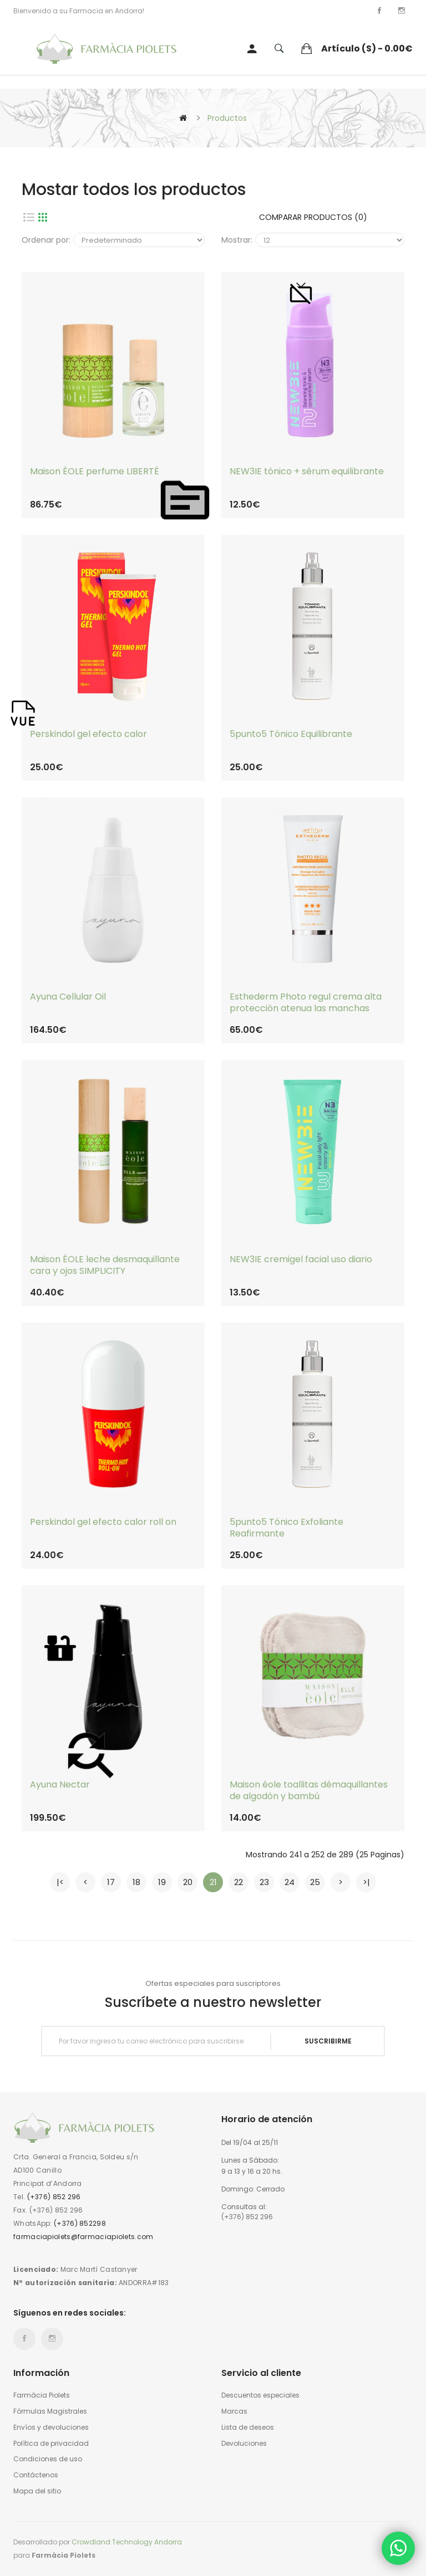  What do you see at coordinates (185, 500) in the screenshot?
I see `access source files or documents` at bounding box center [185, 500].